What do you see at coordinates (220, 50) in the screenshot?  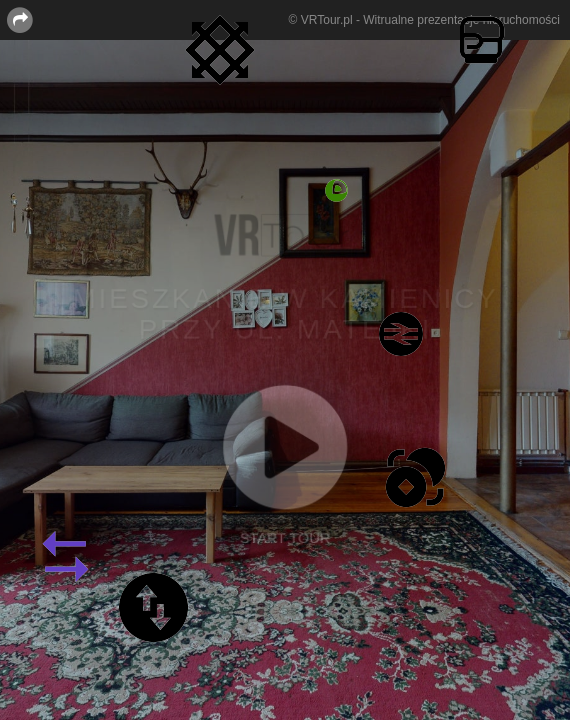 I see `centos linux operating system logo` at bounding box center [220, 50].